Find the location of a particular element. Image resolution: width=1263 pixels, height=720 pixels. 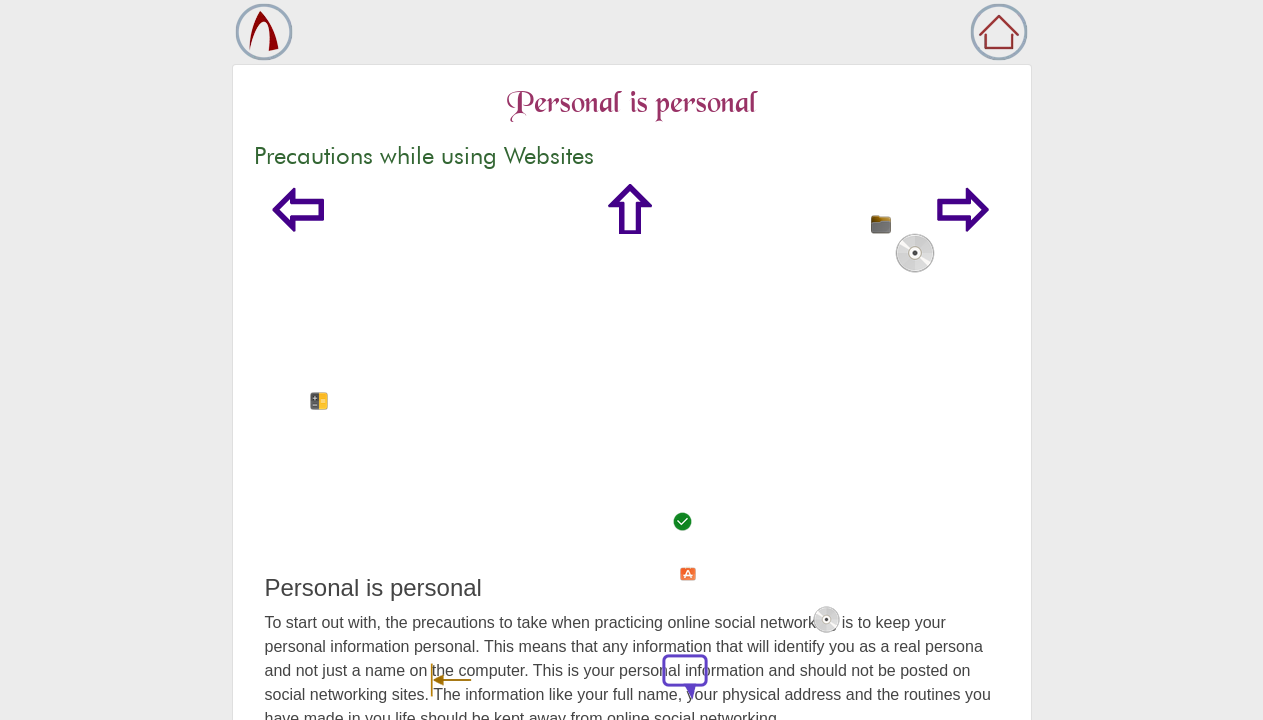

indicates dropbox file is fully synced is located at coordinates (682, 521).